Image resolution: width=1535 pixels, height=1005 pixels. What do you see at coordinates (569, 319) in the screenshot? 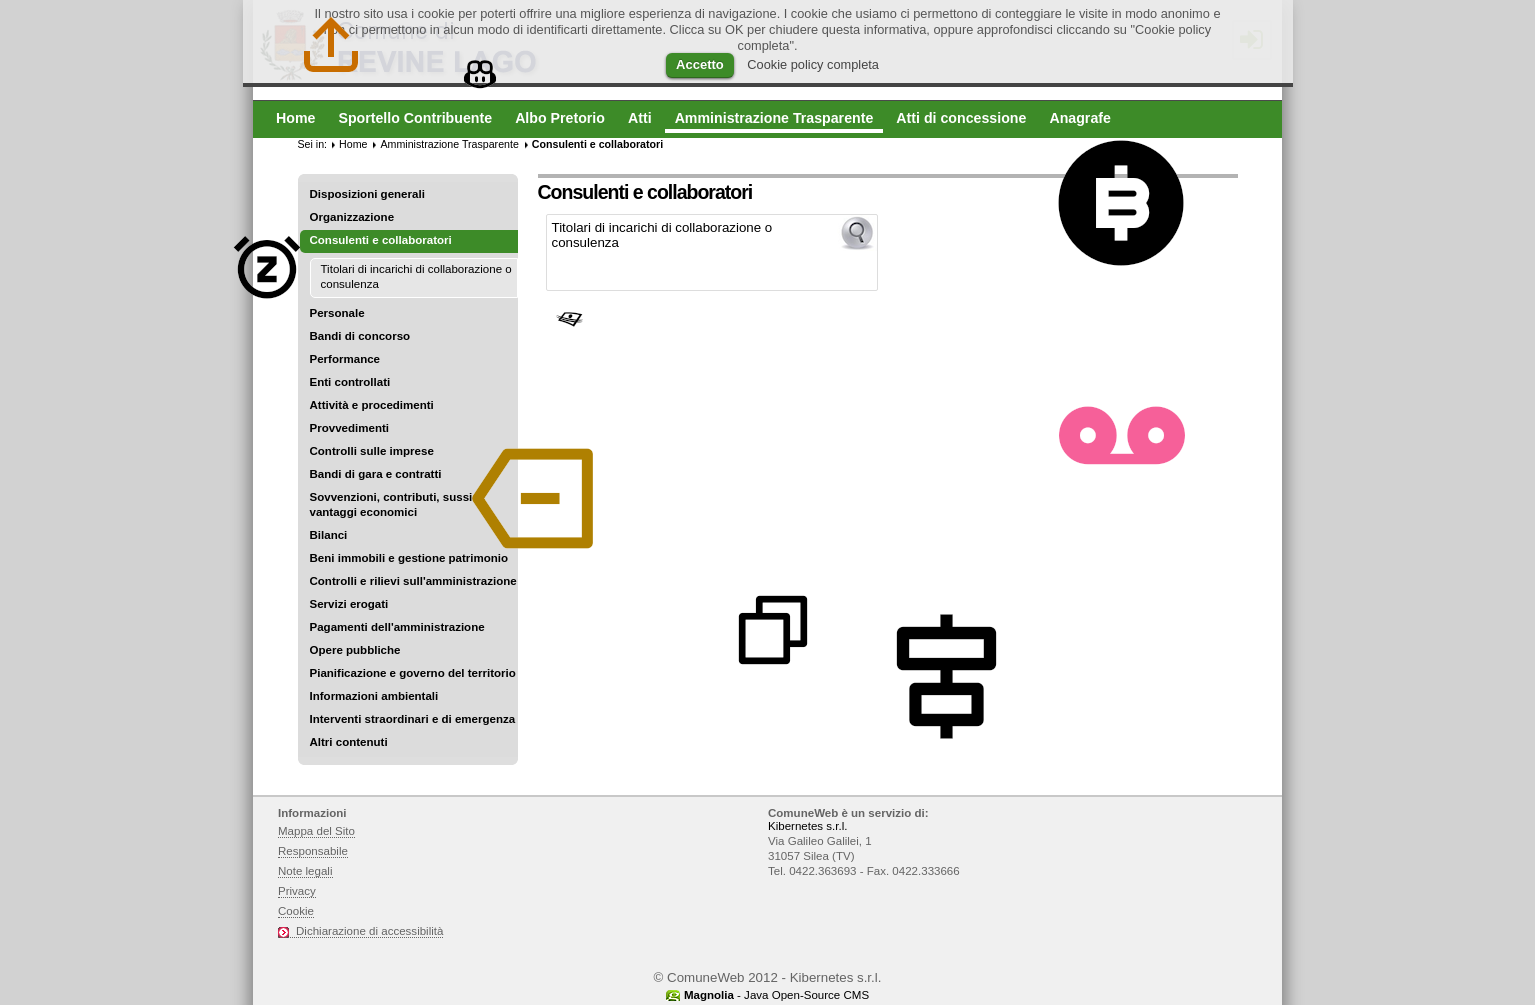
I see `visit Télé-Québec website or app` at bounding box center [569, 319].